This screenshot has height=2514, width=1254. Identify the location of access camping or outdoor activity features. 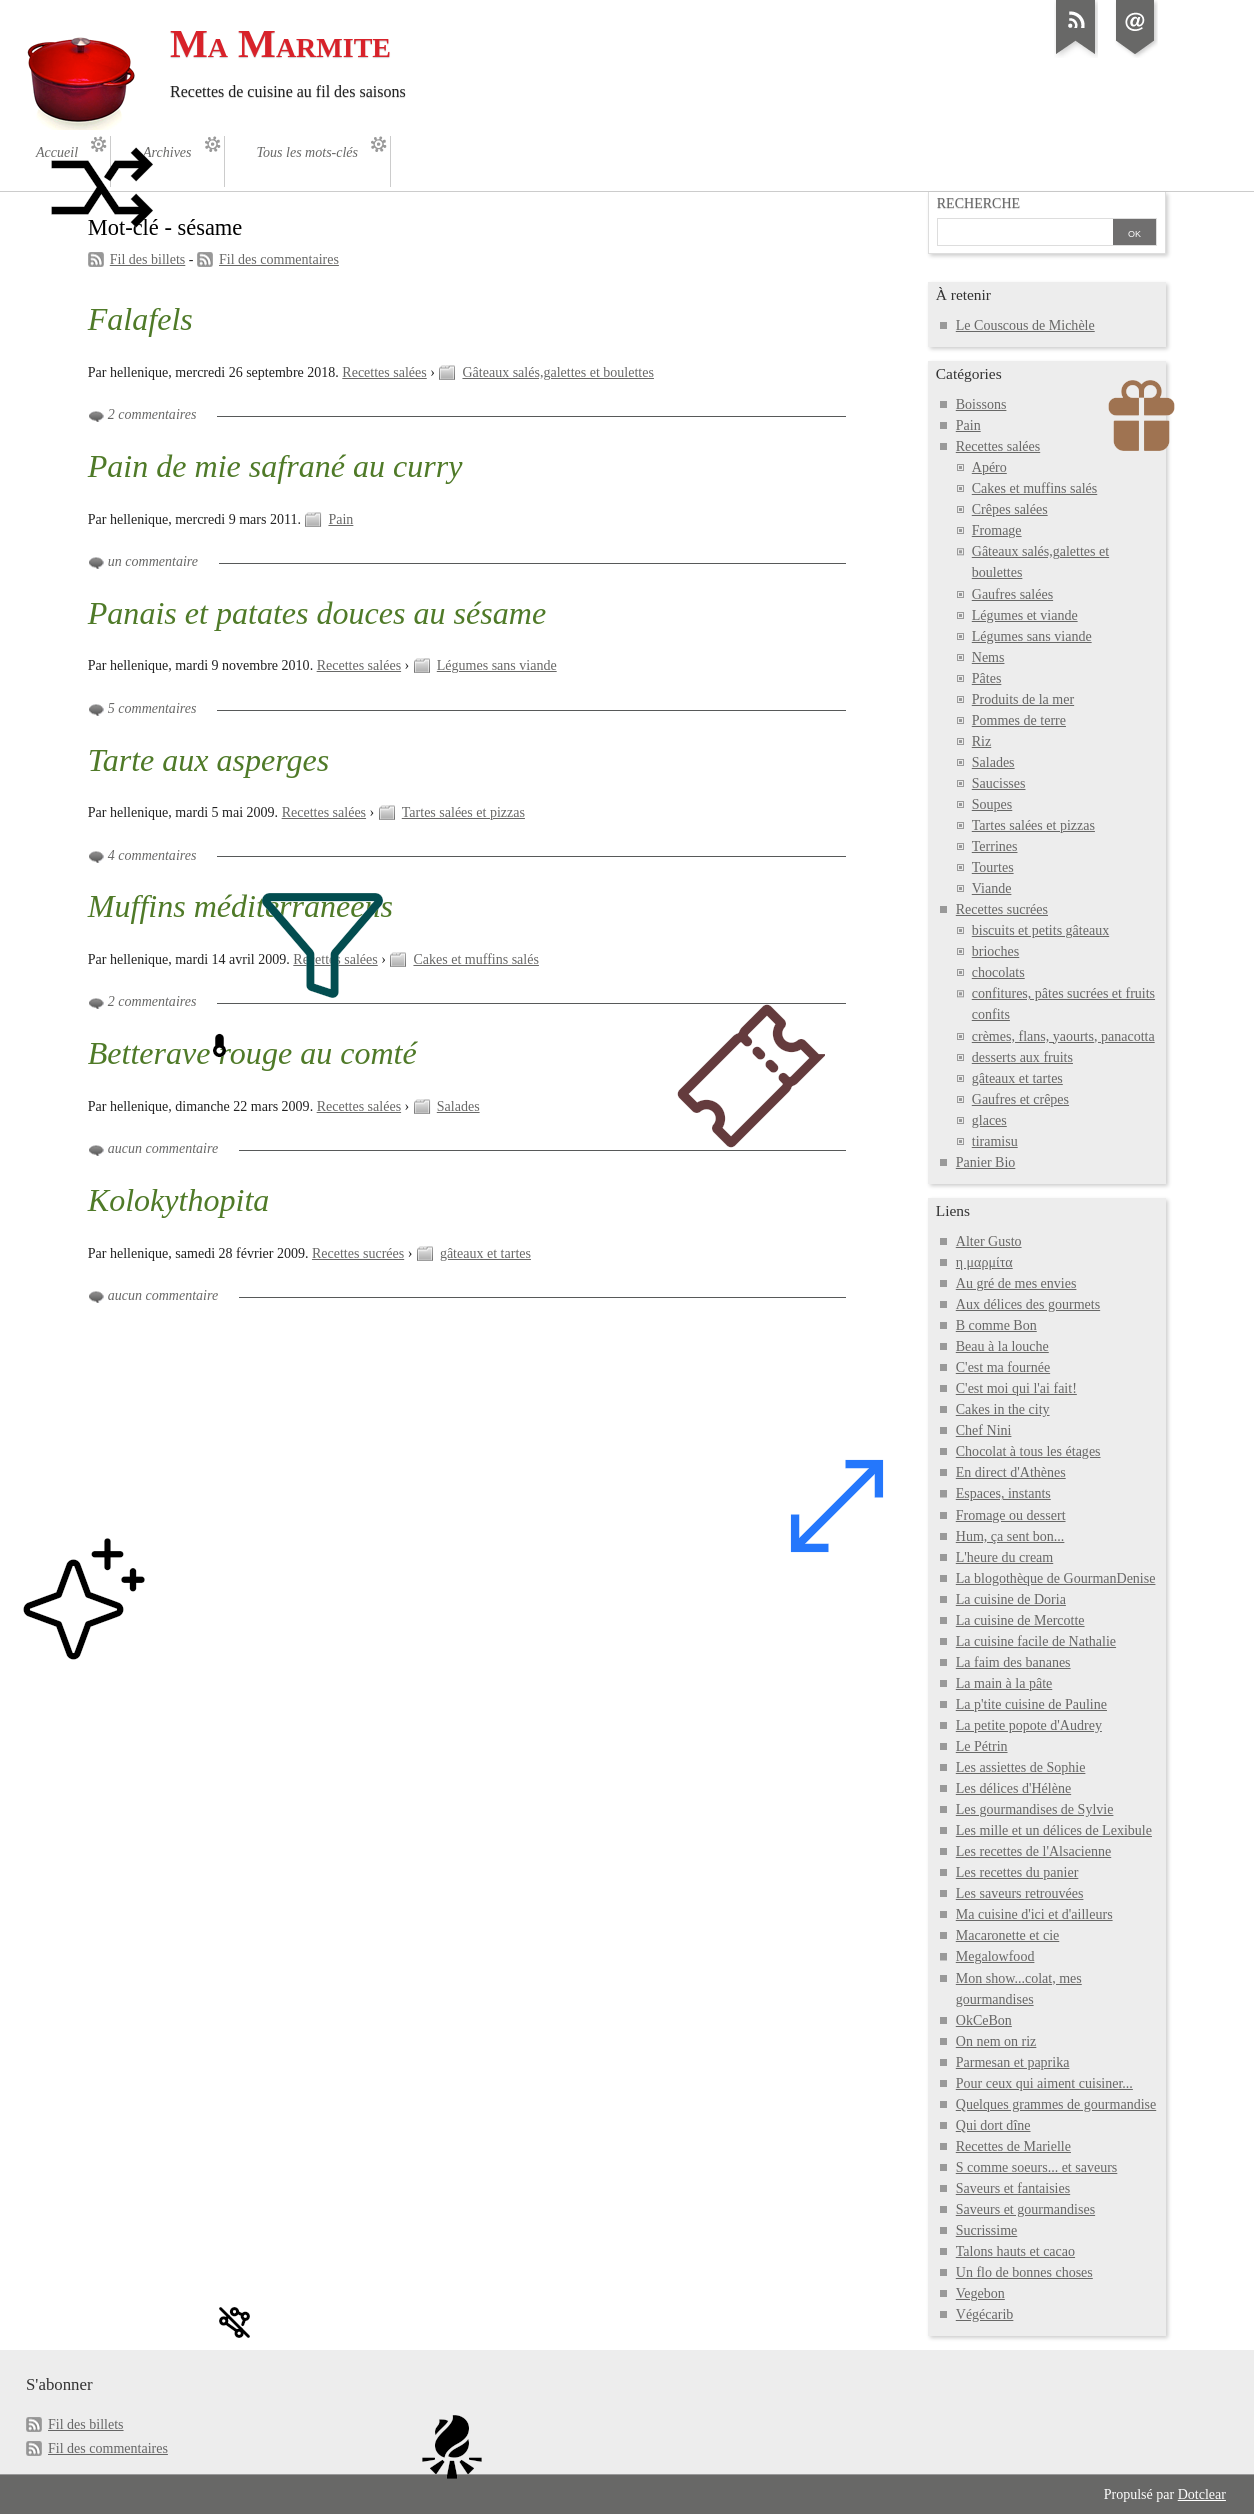
(452, 2447).